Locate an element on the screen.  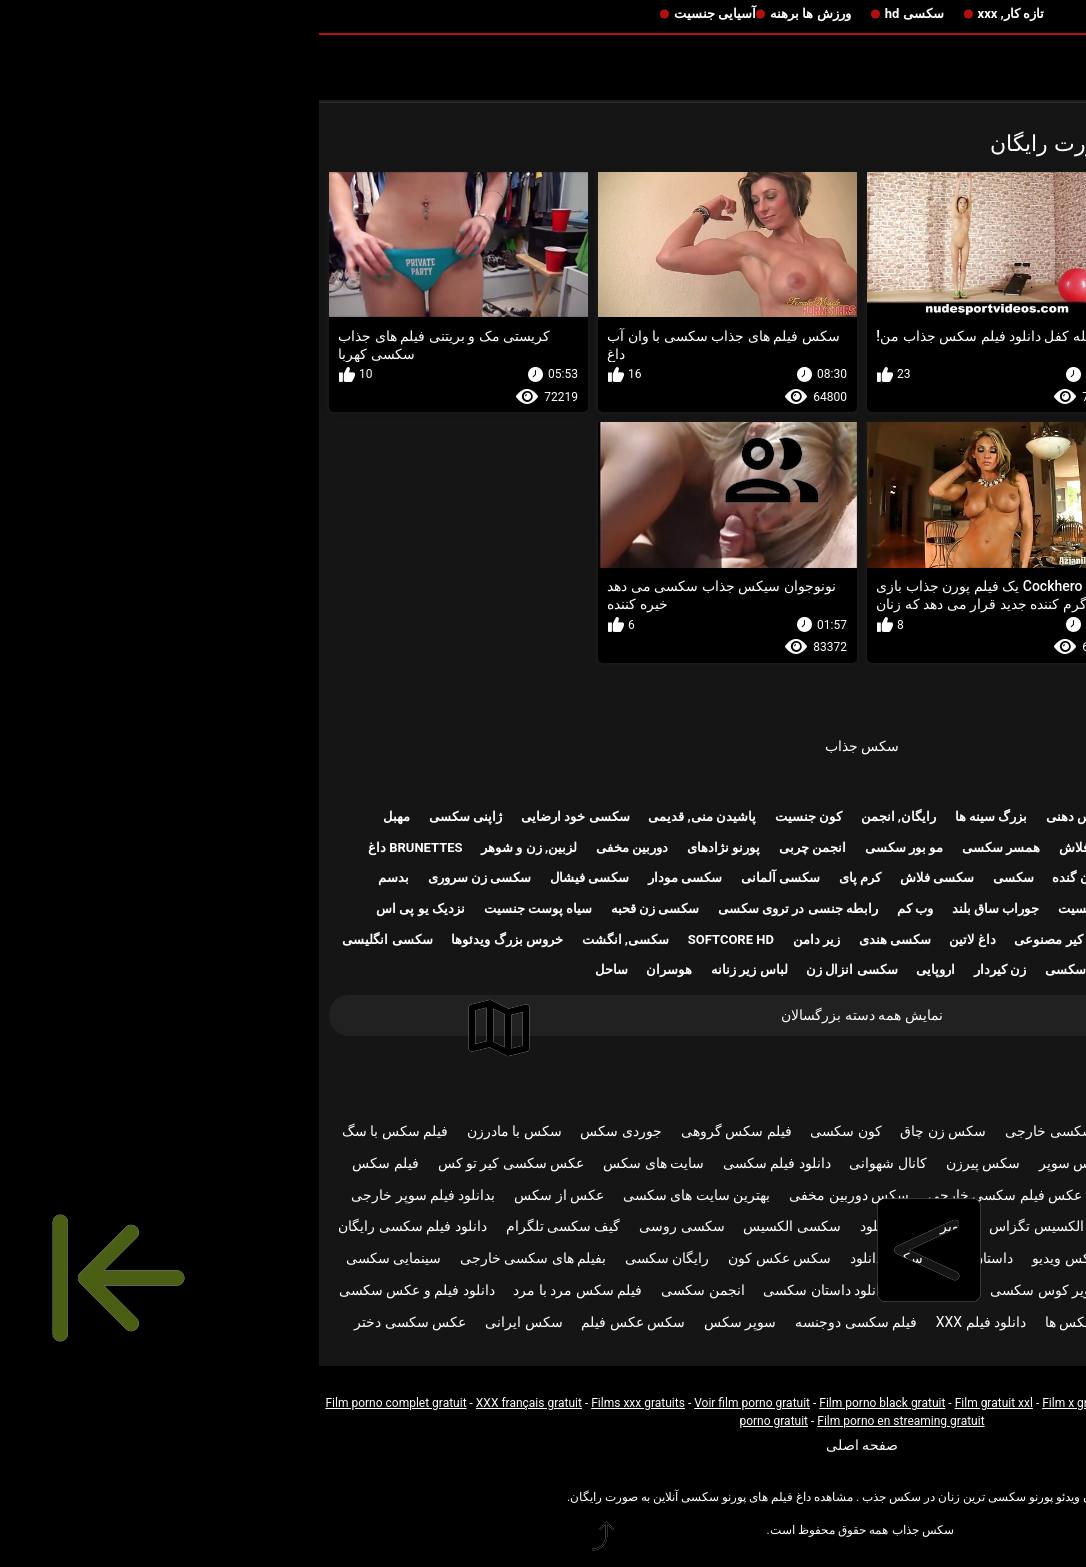
view map or navigation is located at coordinates (499, 1028).